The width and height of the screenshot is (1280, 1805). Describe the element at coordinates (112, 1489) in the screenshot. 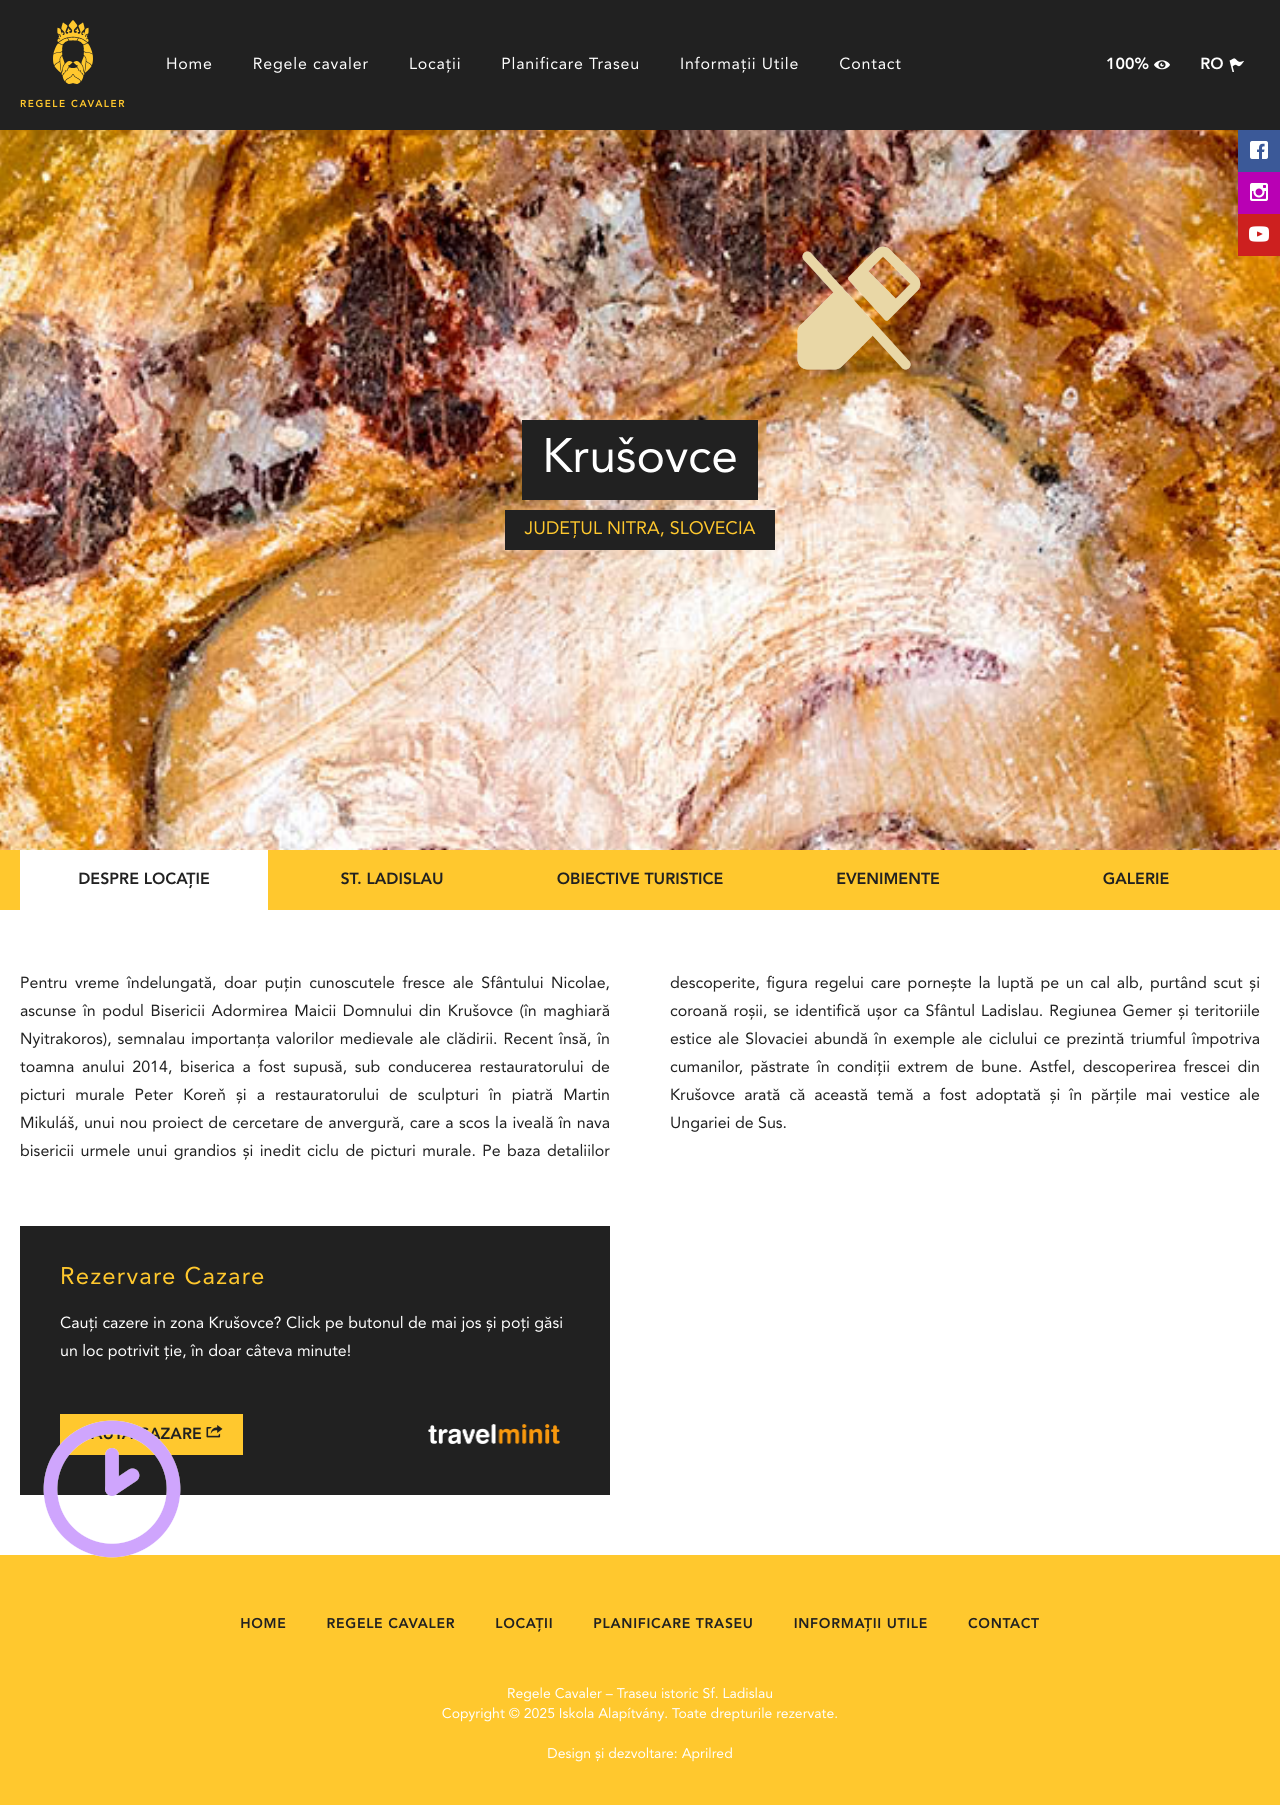

I see `view current time` at that location.